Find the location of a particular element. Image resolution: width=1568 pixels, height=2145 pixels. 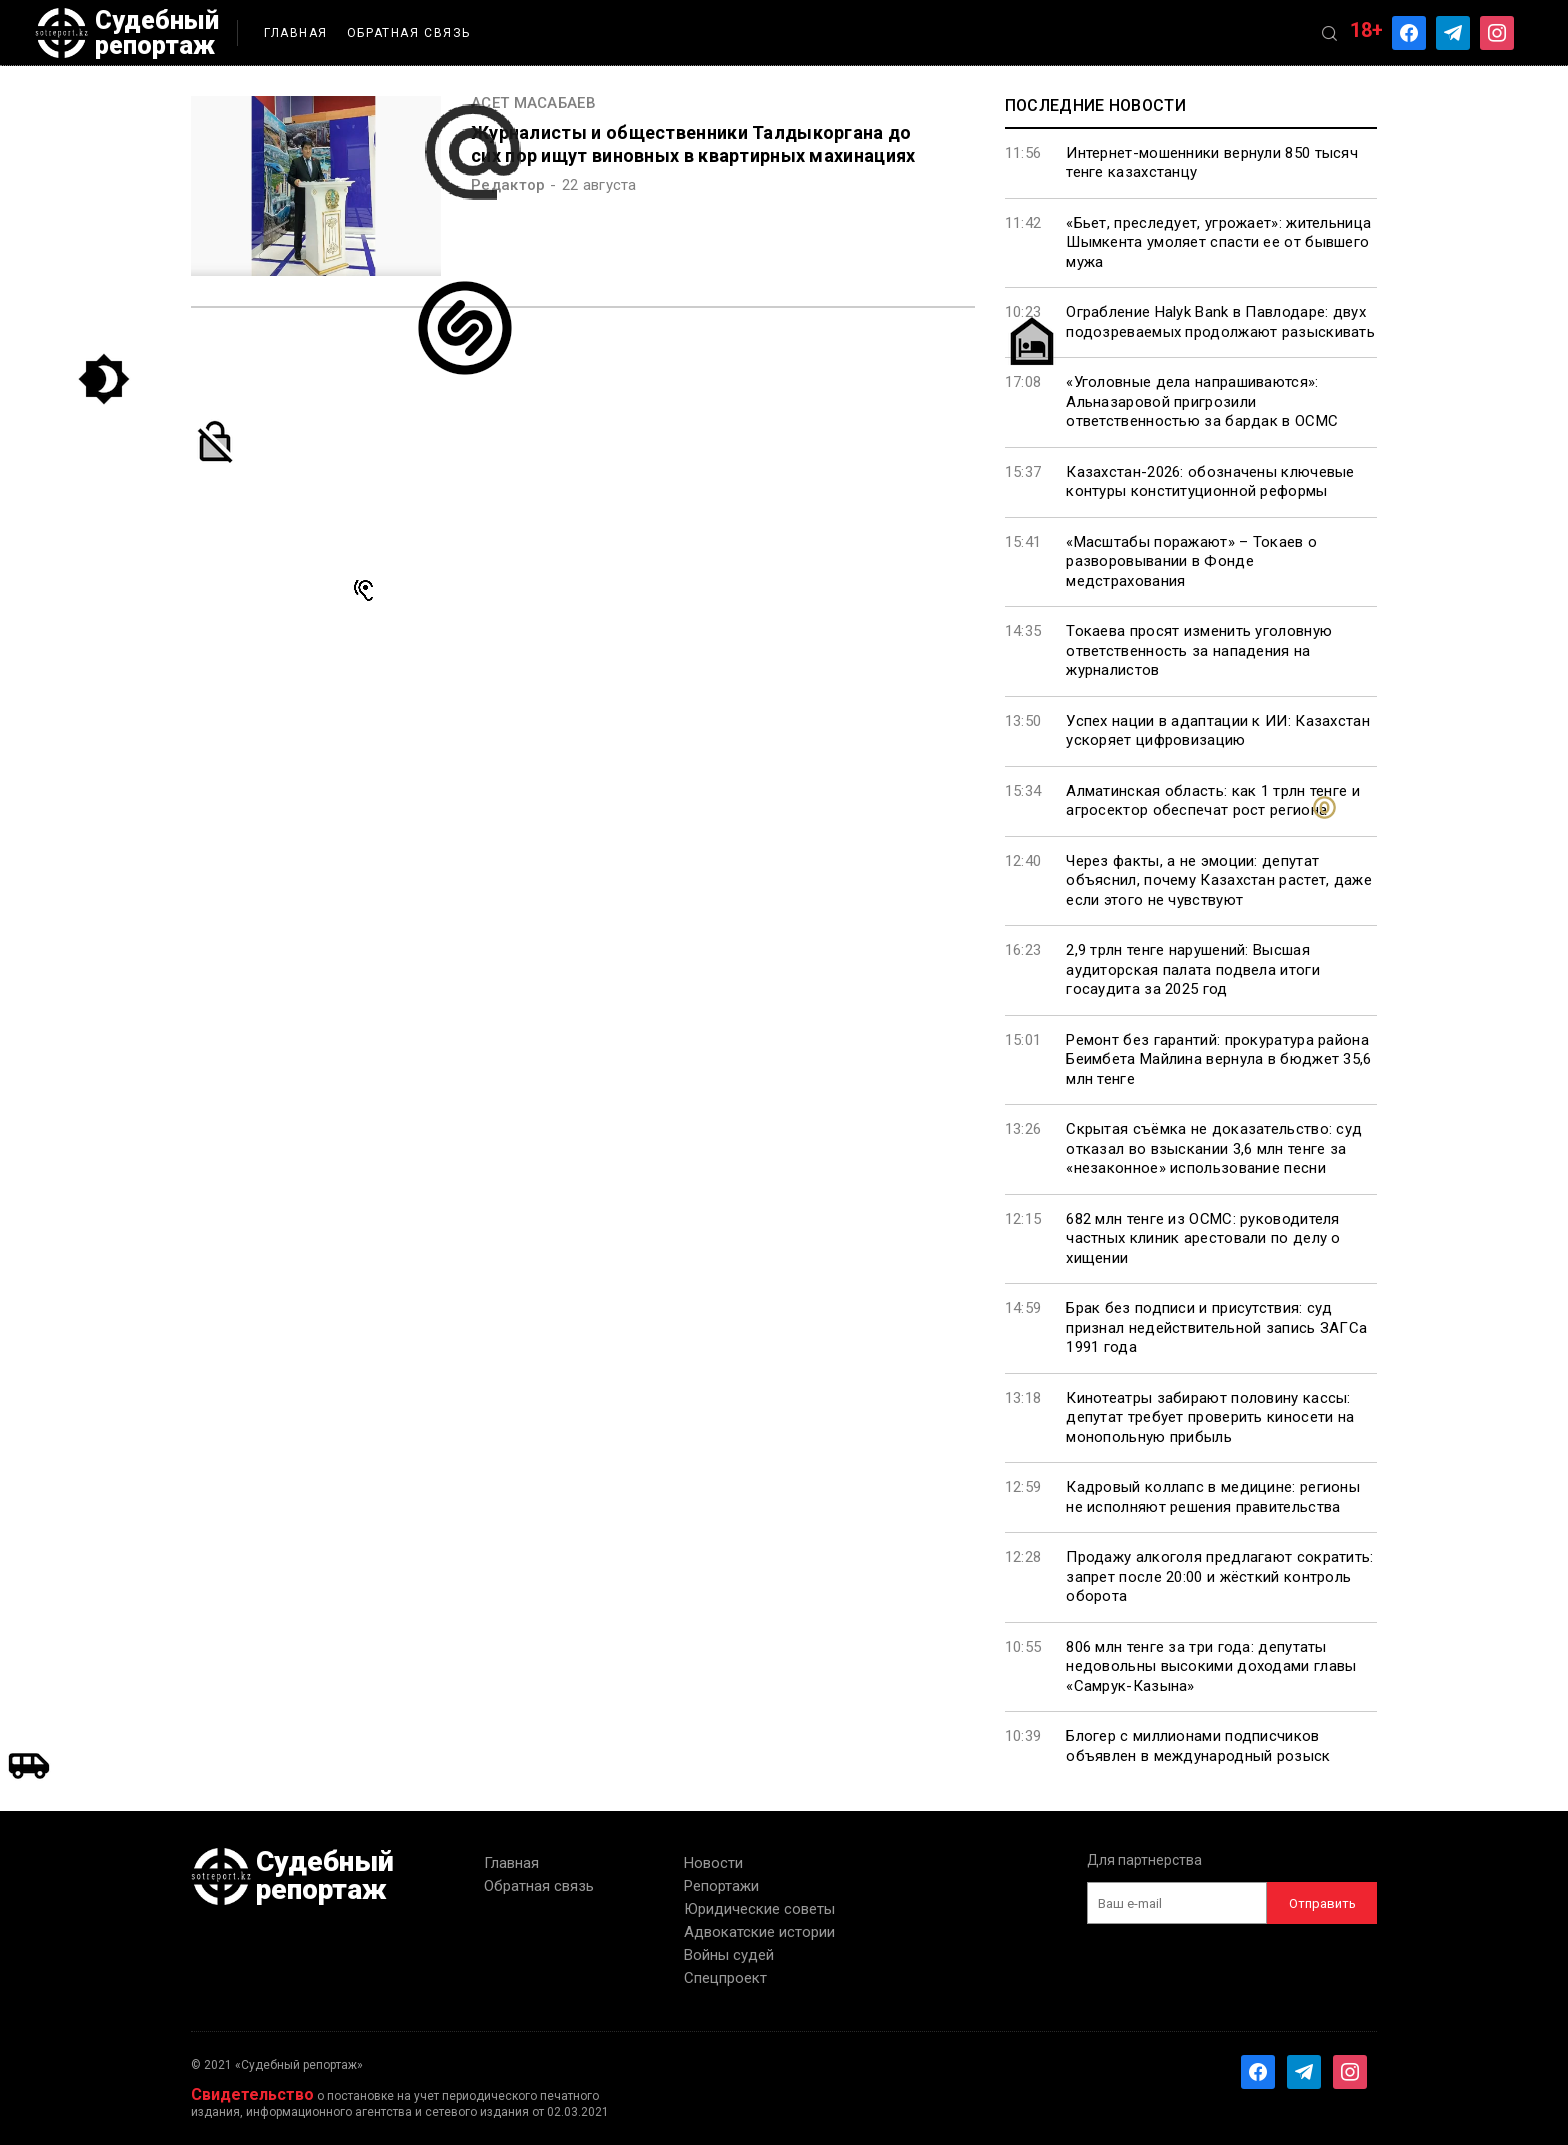

indicates zero items or notifications is located at coordinates (1324, 807).